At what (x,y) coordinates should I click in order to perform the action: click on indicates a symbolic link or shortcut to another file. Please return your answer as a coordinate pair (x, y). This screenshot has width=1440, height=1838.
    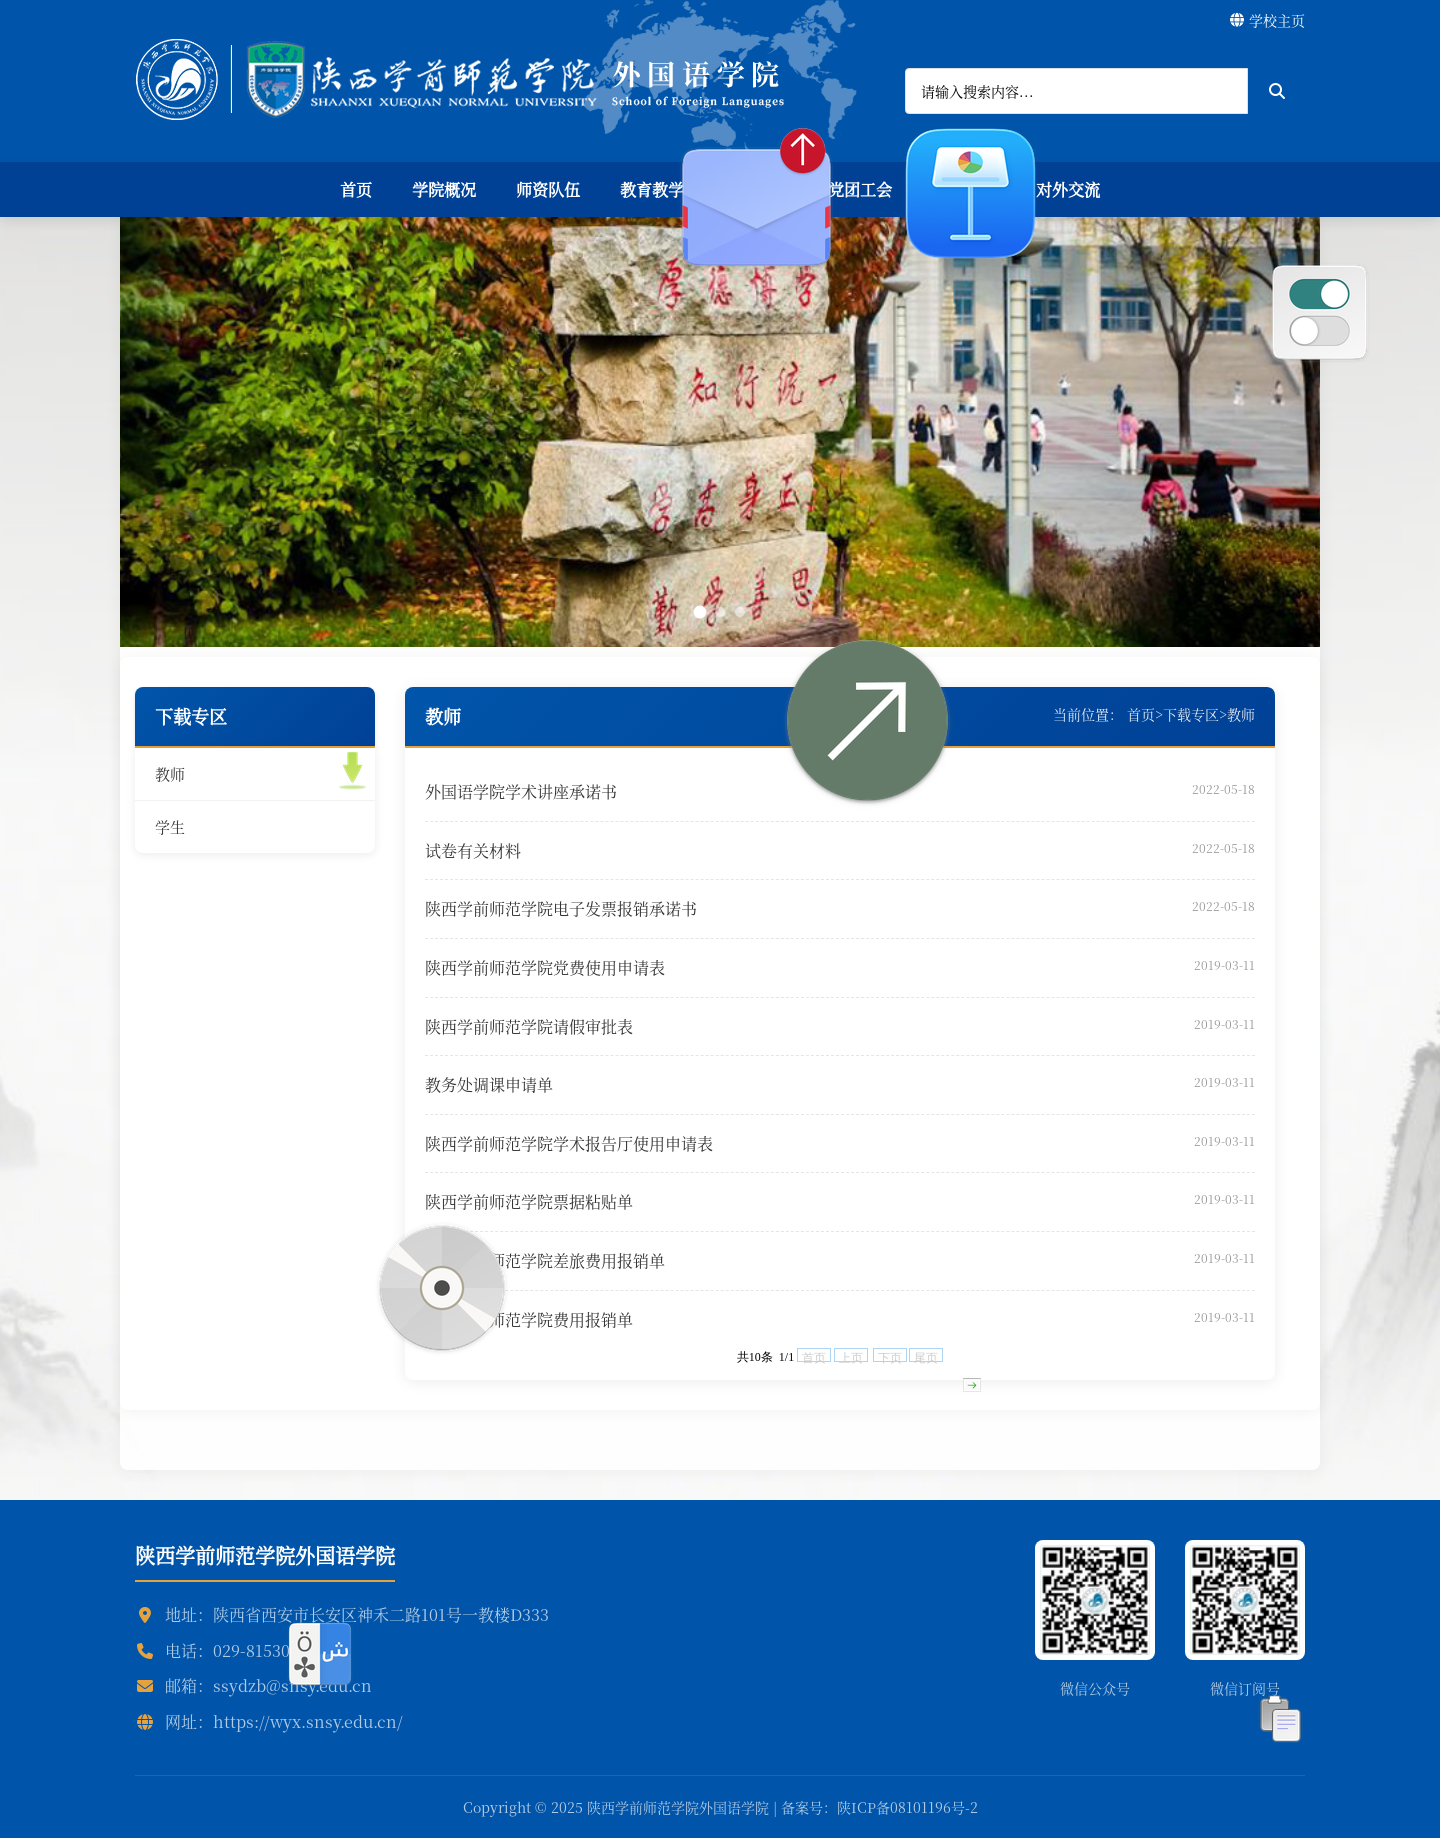
    Looking at the image, I should click on (867, 720).